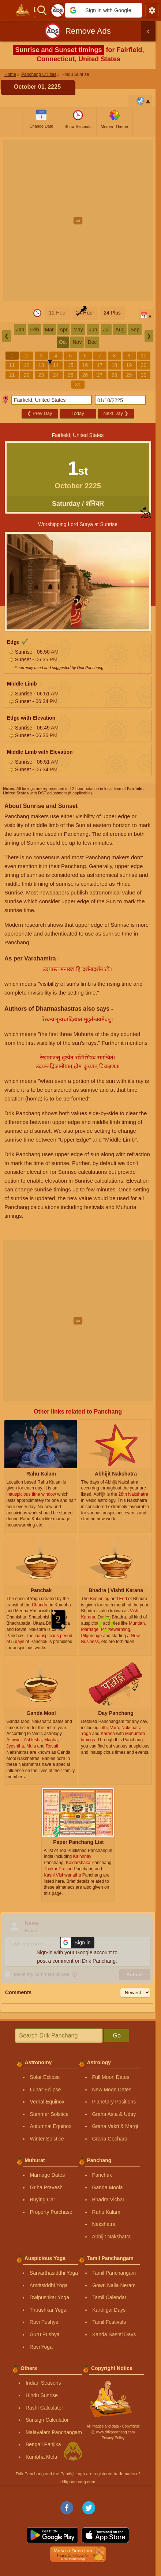 The width and height of the screenshot is (161, 2576). What do you see at coordinates (58, 1831) in the screenshot?
I see `select ninja character class` at bounding box center [58, 1831].